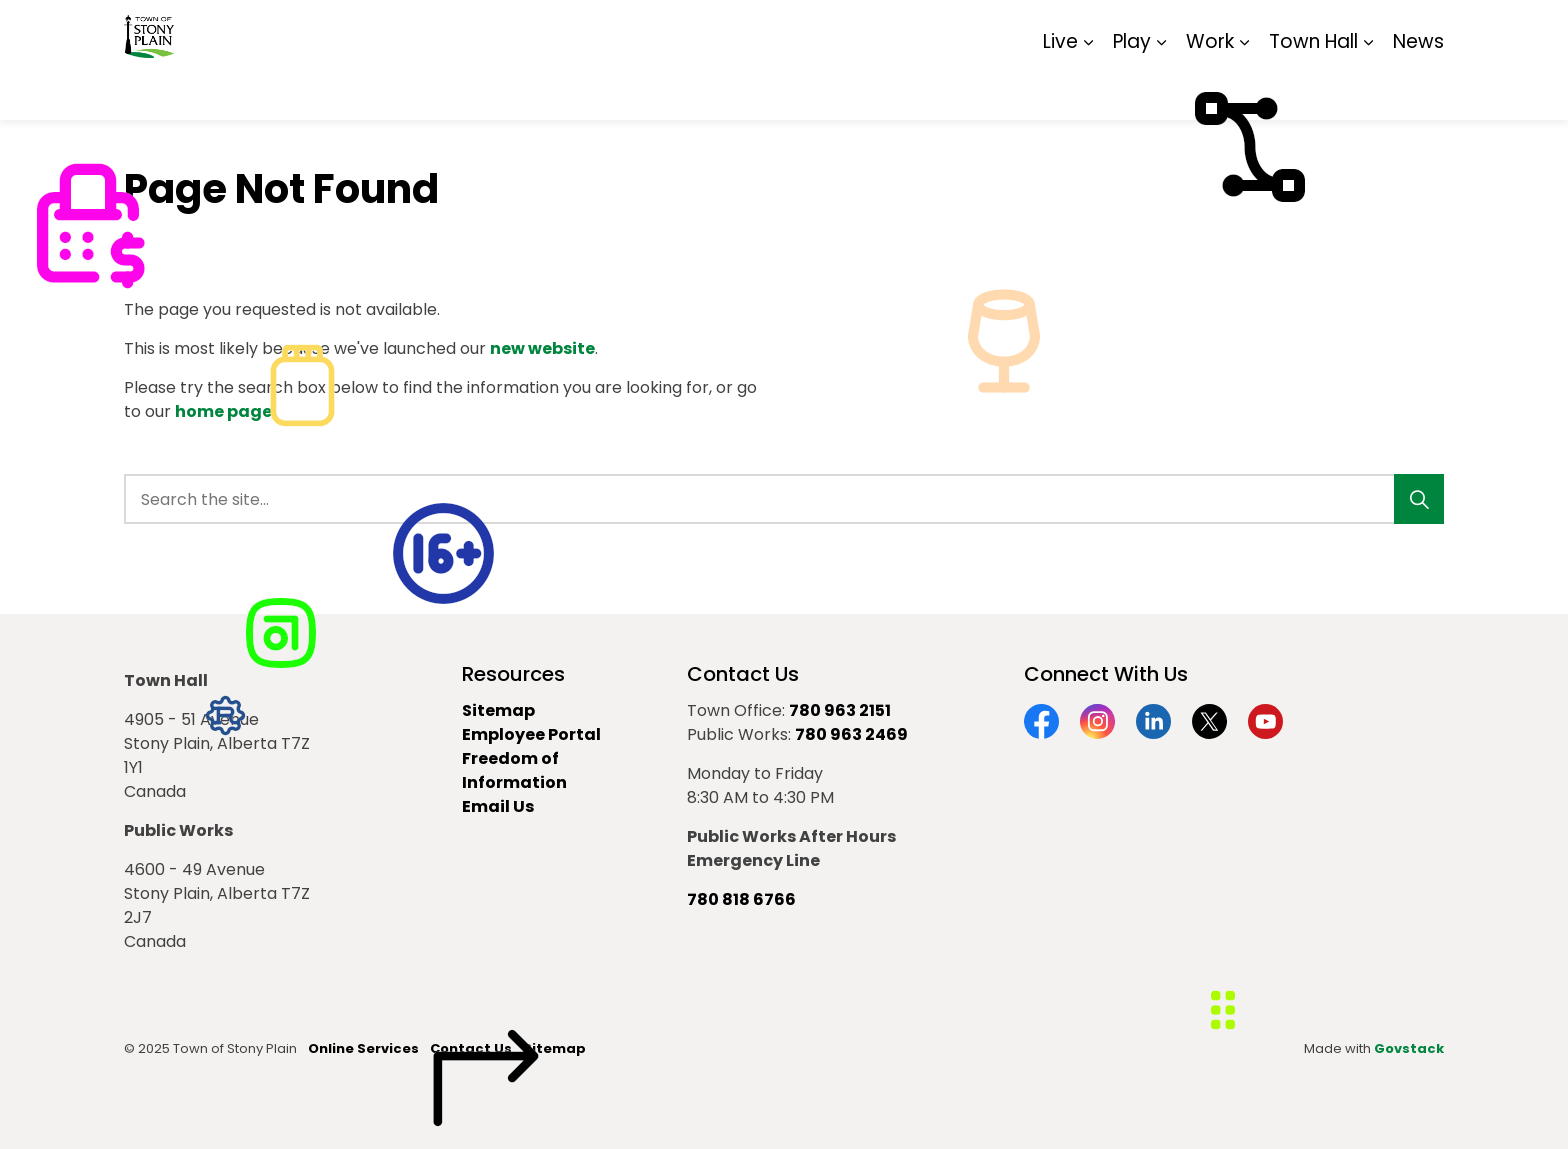  Describe the element at coordinates (443, 553) in the screenshot. I see `indicates content rated for ages 16 and older` at that location.